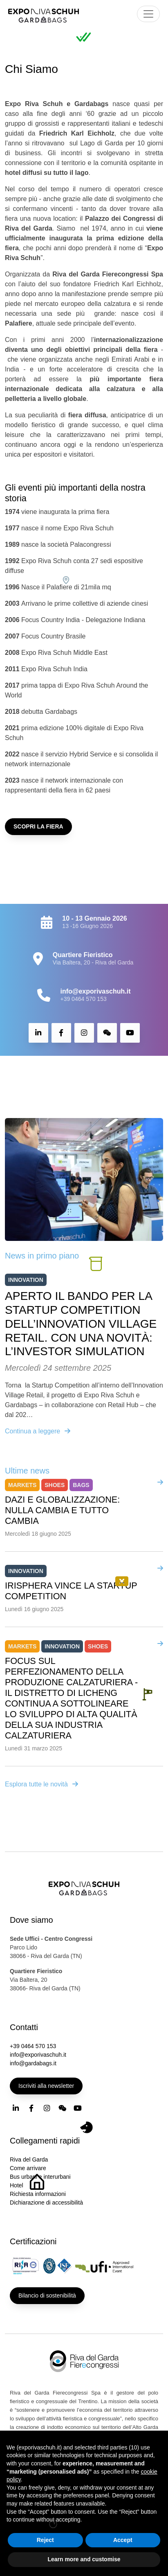 The width and height of the screenshot is (168, 2576). Describe the element at coordinates (53, 2523) in the screenshot. I see `indicates a cracked or broken item` at that location.